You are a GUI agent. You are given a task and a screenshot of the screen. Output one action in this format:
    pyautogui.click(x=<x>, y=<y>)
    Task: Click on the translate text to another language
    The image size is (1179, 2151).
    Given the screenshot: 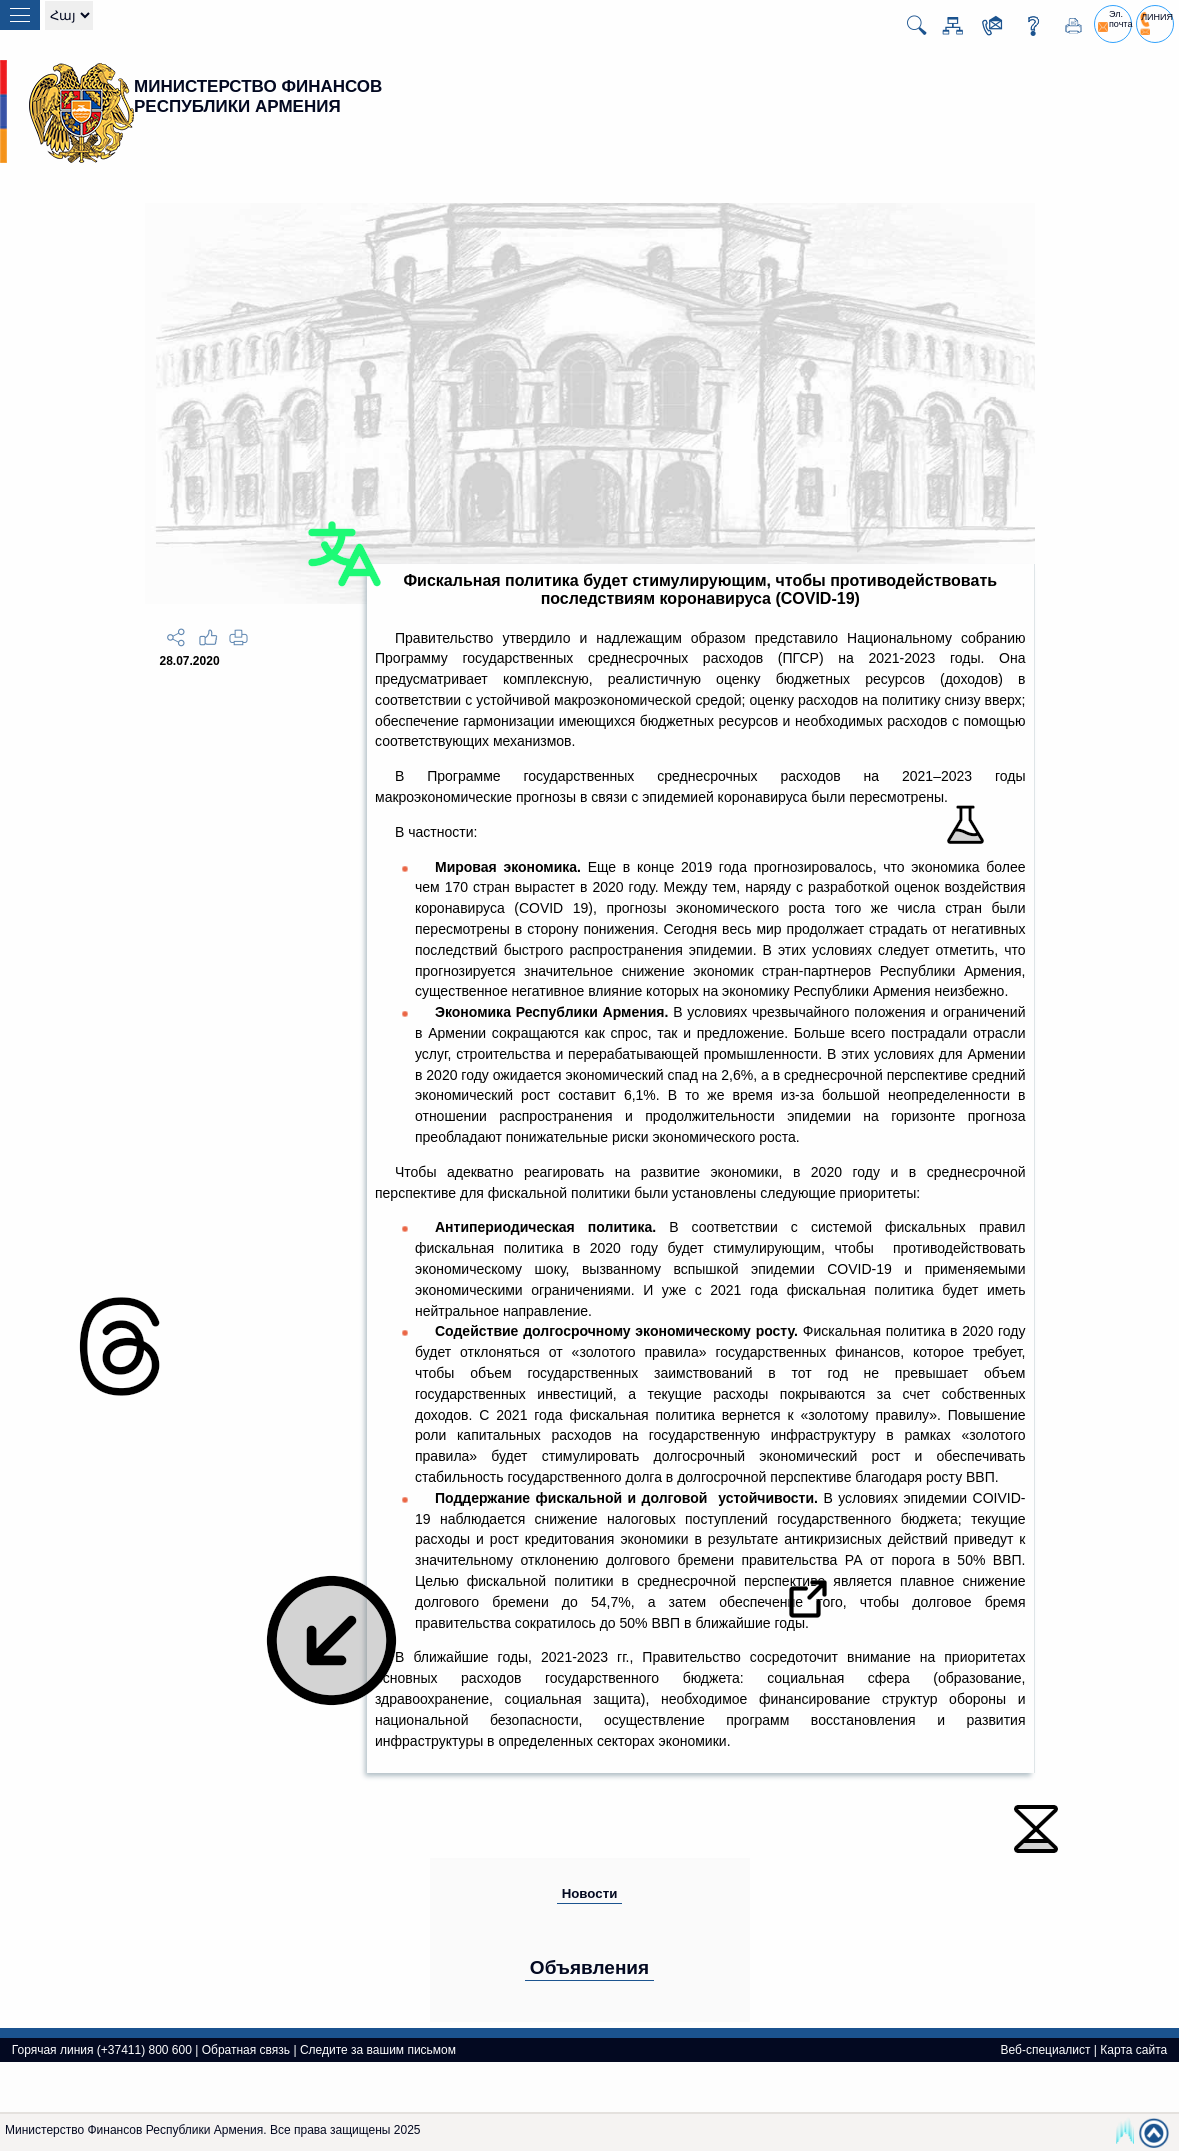 What is the action you would take?
    pyautogui.click(x=342, y=555)
    